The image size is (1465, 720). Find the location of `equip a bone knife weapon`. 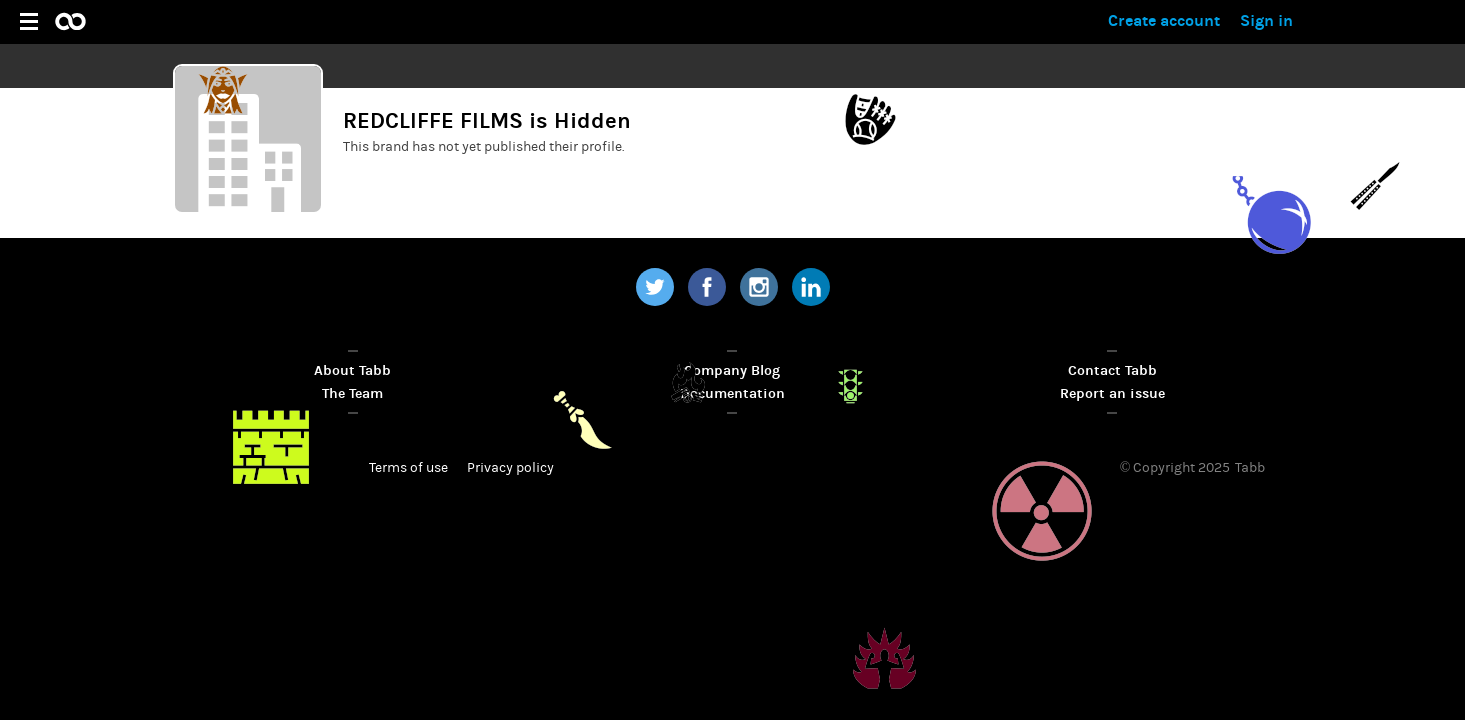

equip a bone knife weapon is located at coordinates (583, 420).